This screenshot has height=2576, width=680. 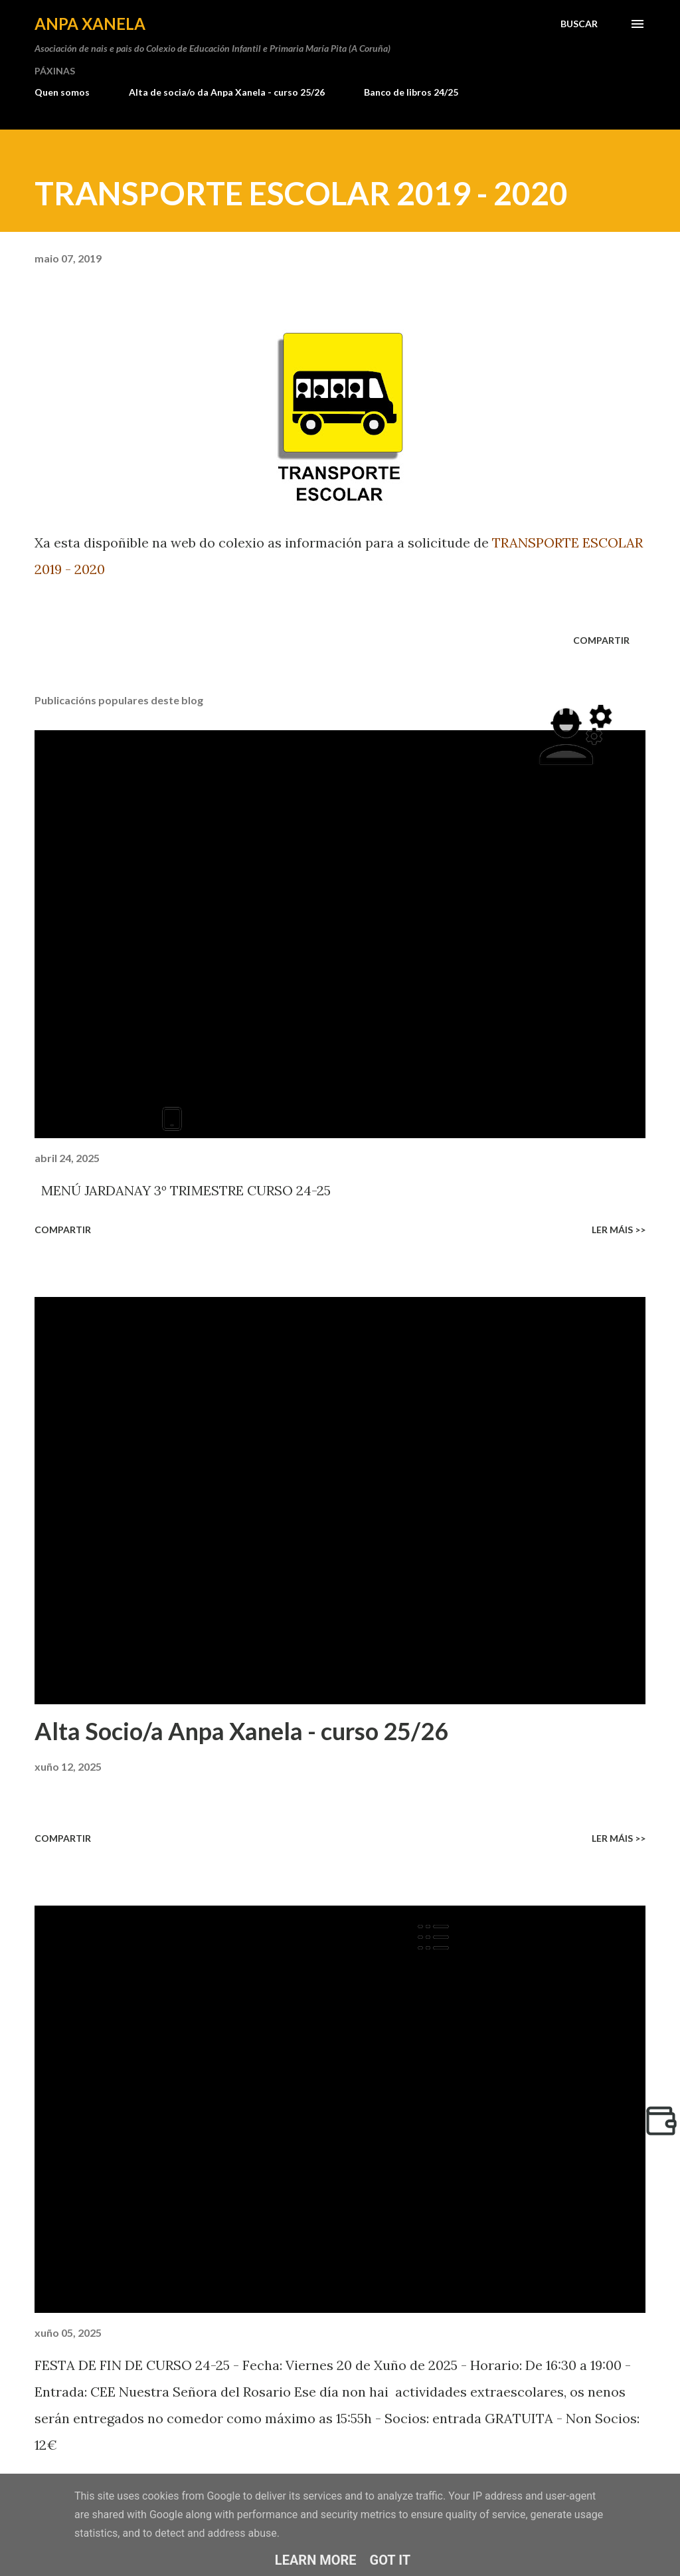 I want to click on switch to tablet view, so click(x=172, y=1119).